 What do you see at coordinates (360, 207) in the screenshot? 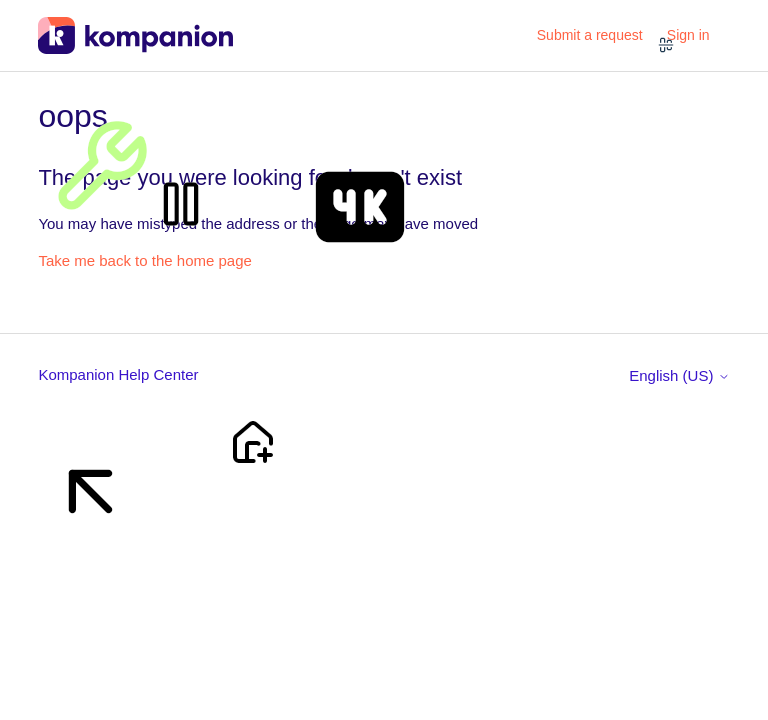
I see `indicates 4K resolution video quality` at bounding box center [360, 207].